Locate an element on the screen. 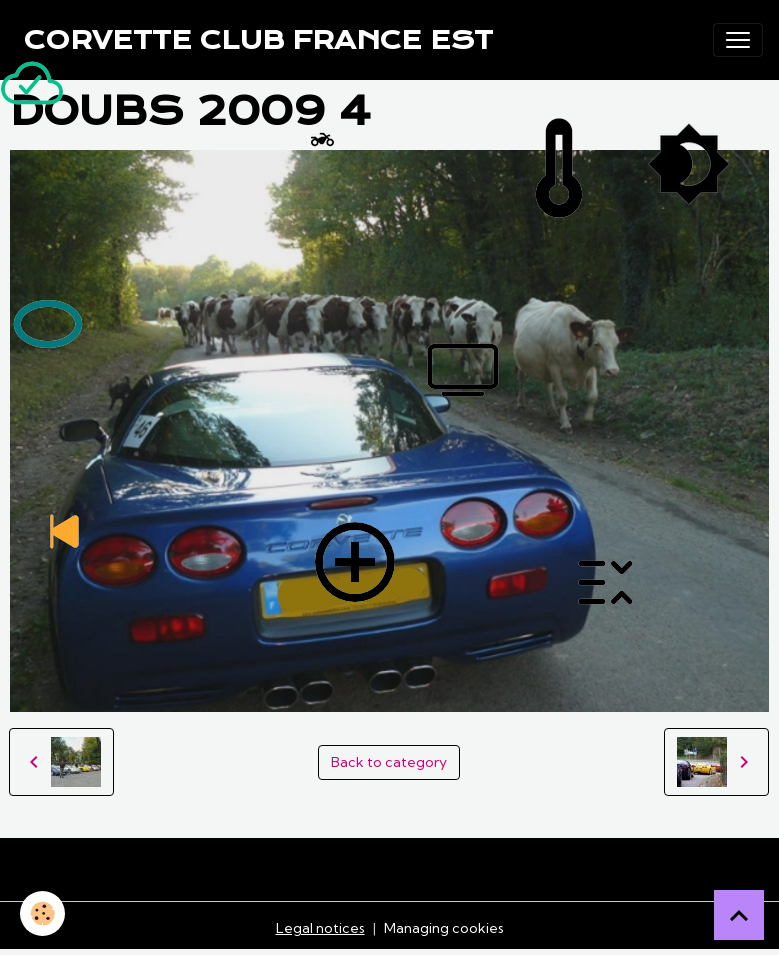 The width and height of the screenshot is (779, 955). collapse or expand all list items is located at coordinates (605, 582).